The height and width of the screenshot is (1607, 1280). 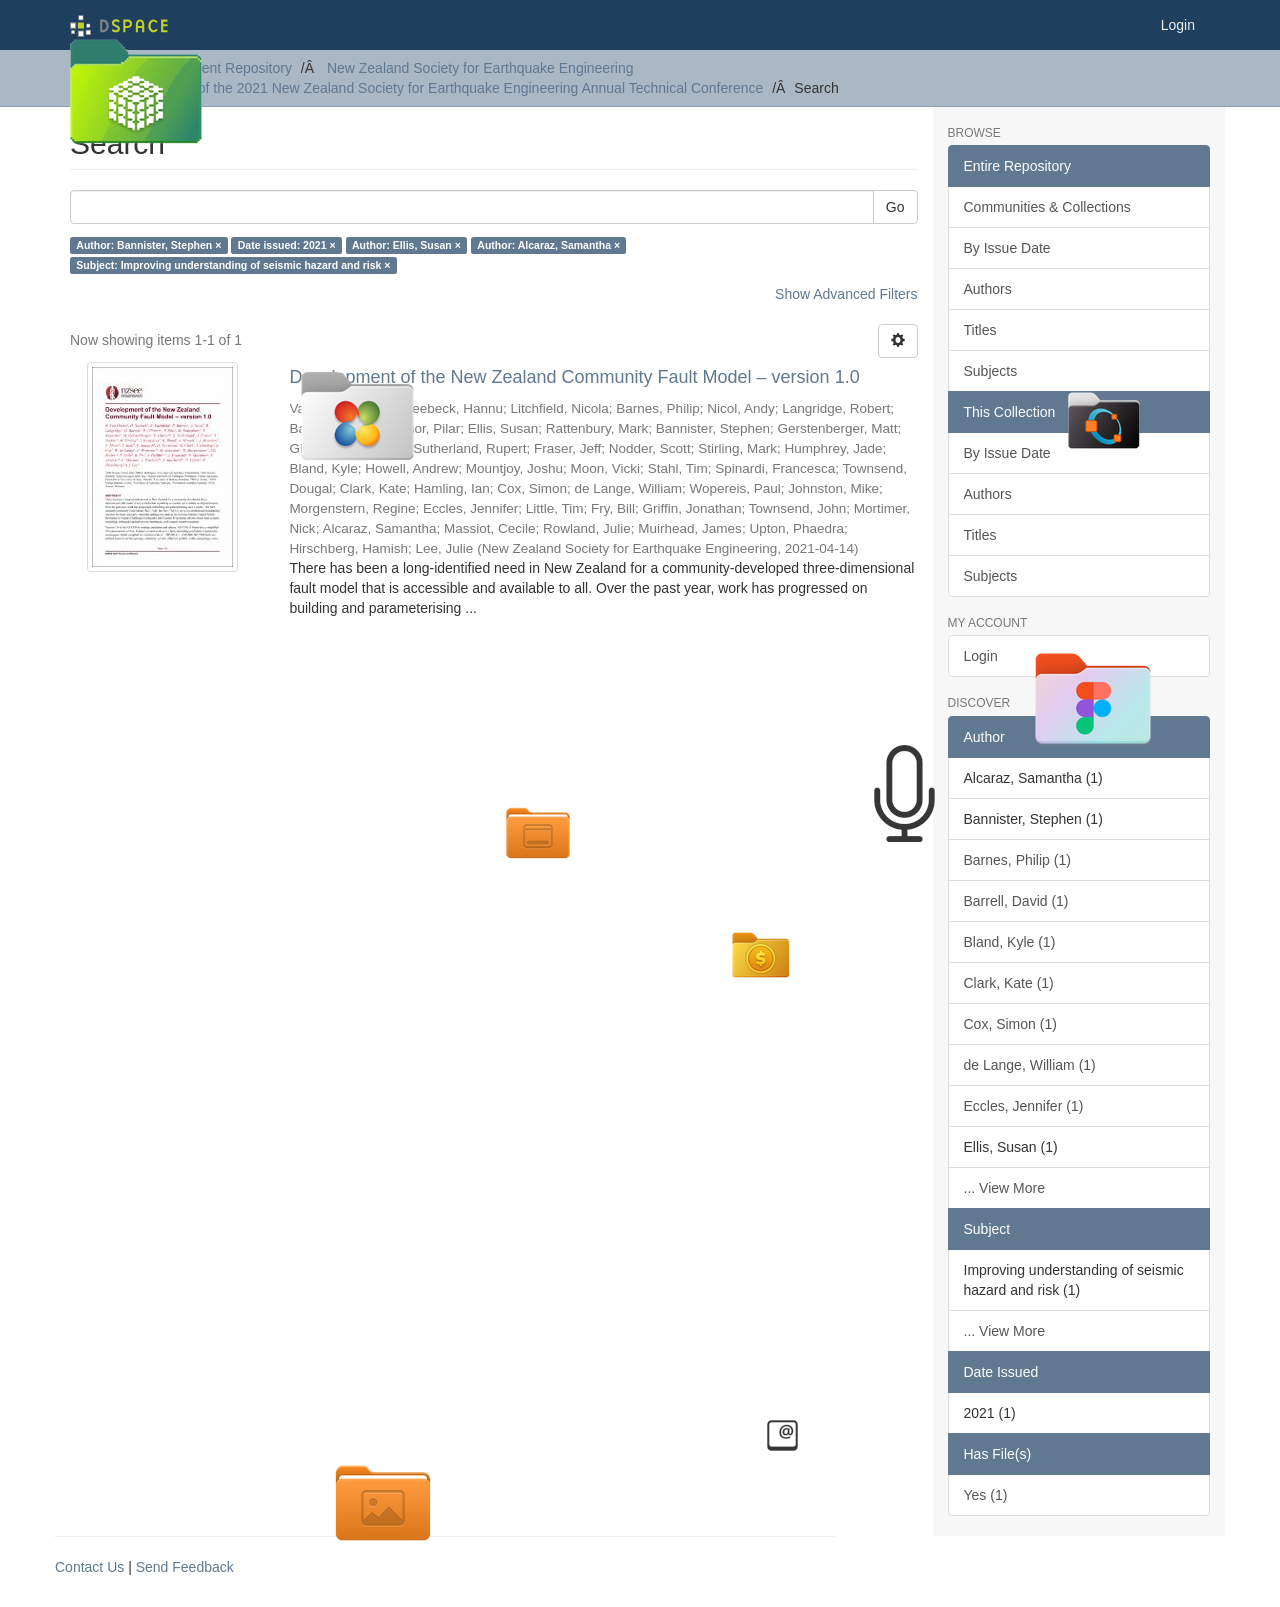 What do you see at coordinates (383, 1503) in the screenshot?
I see `open your images folder` at bounding box center [383, 1503].